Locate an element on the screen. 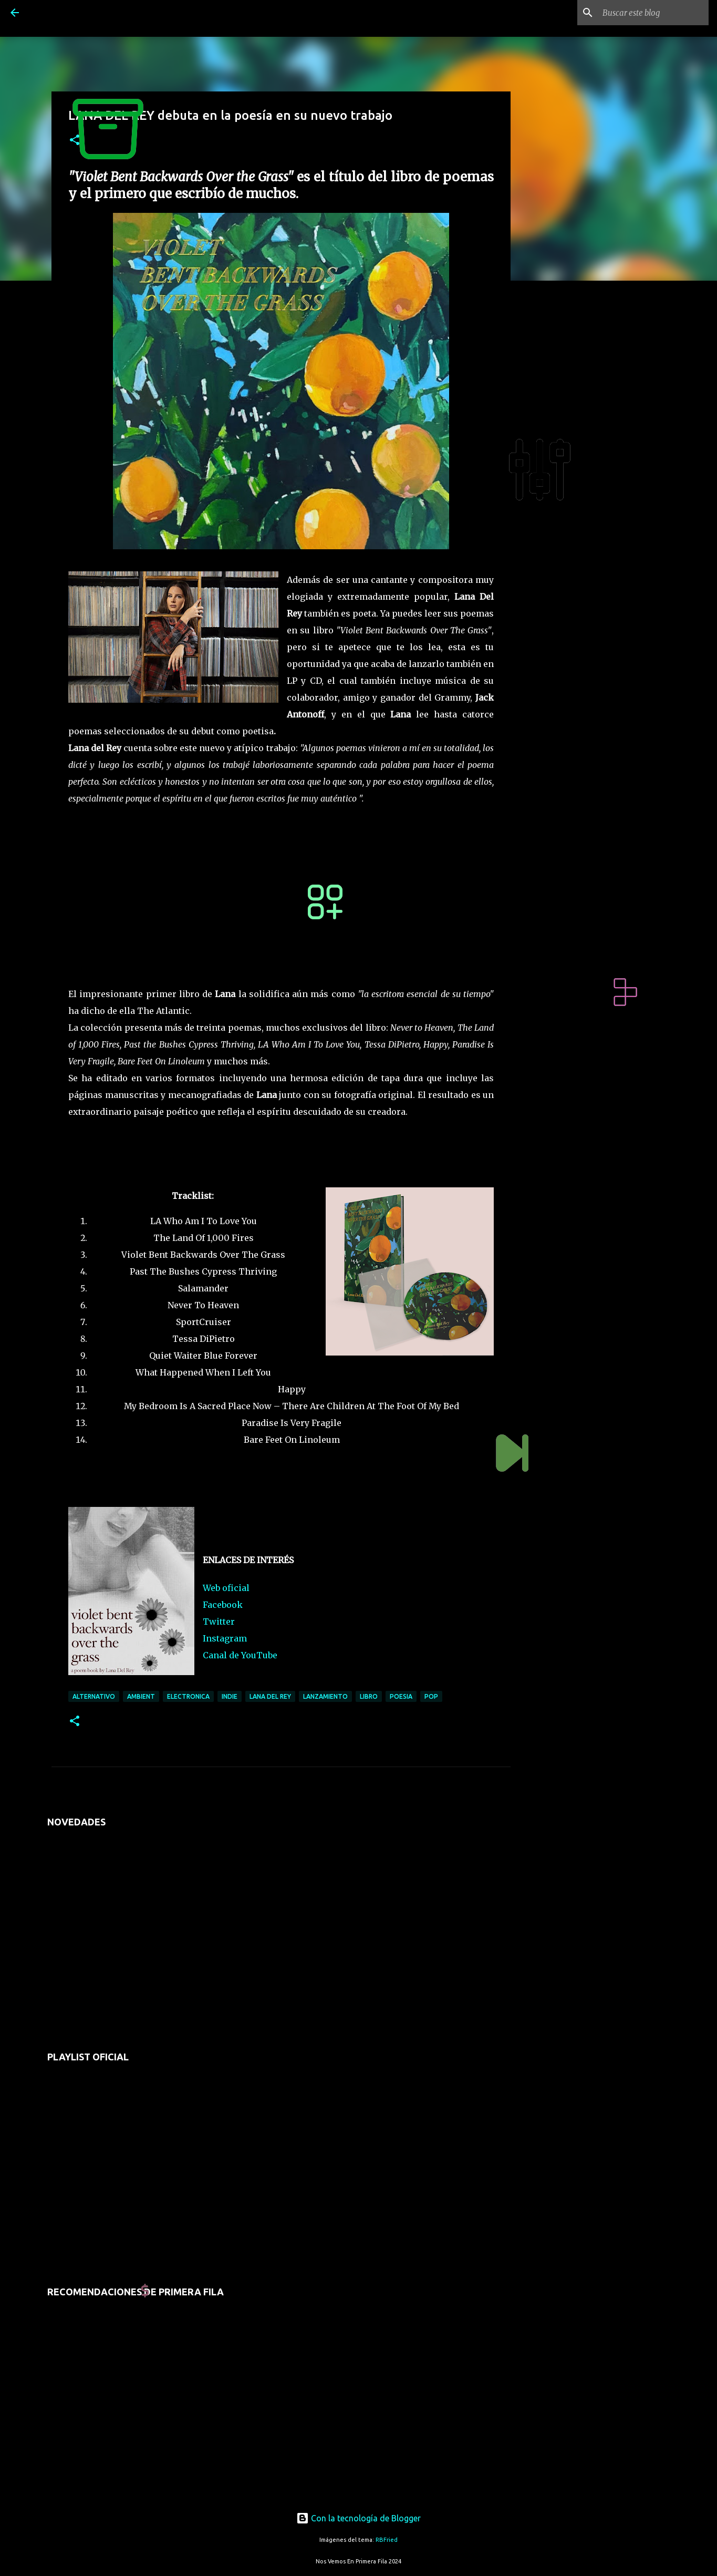 The width and height of the screenshot is (717, 2576). access archived items is located at coordinates (108, 129).